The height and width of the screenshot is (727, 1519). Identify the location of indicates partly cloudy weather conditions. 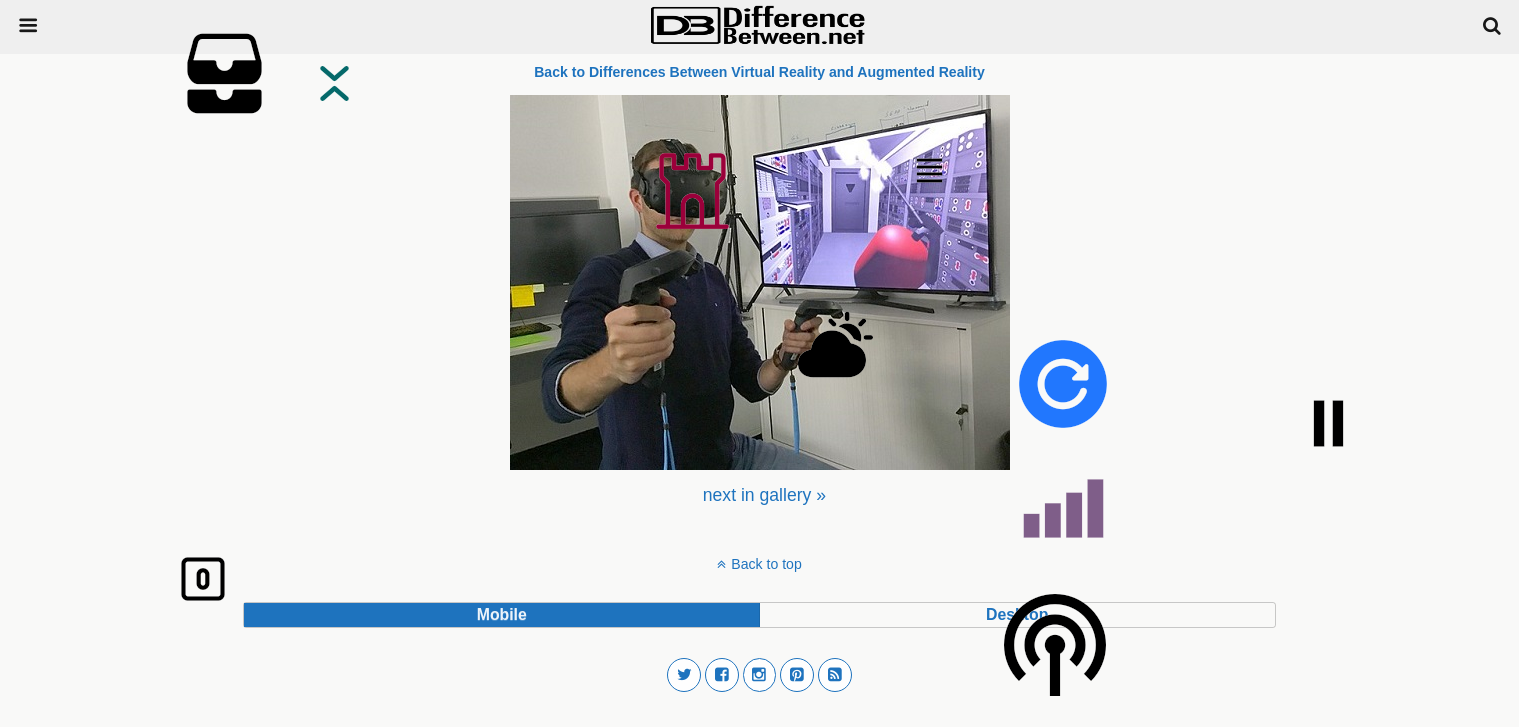
(835, 344).